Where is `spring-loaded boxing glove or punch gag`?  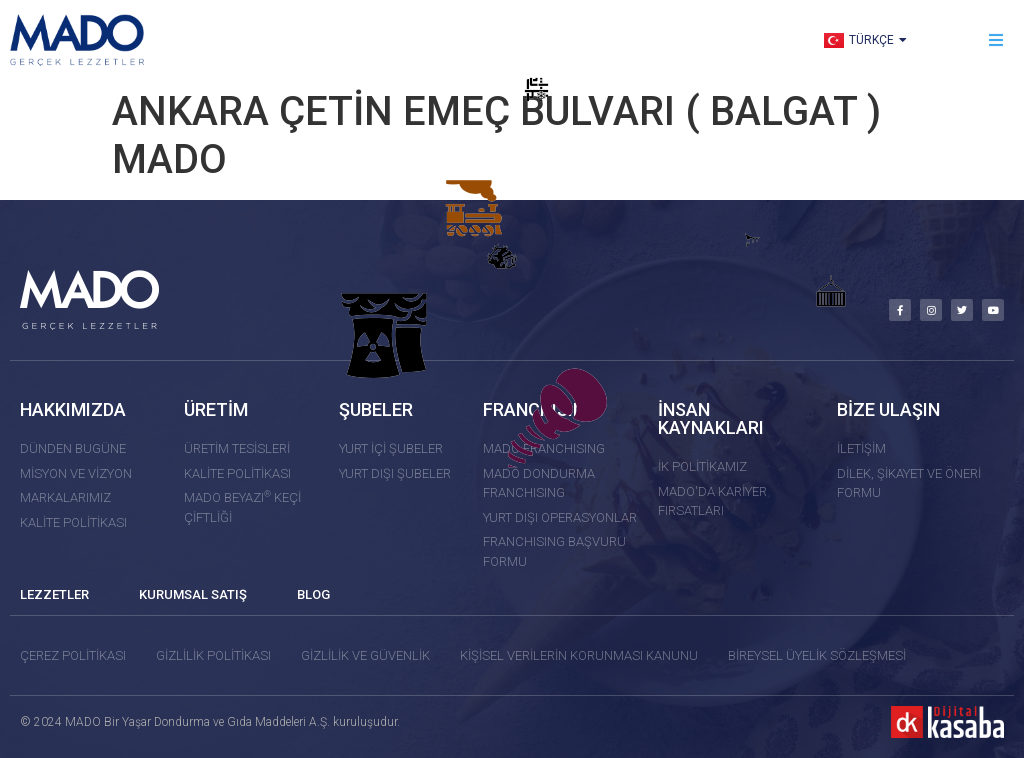 spring-loaded boxing glove or punch gag is located at coordinates (557, 418).